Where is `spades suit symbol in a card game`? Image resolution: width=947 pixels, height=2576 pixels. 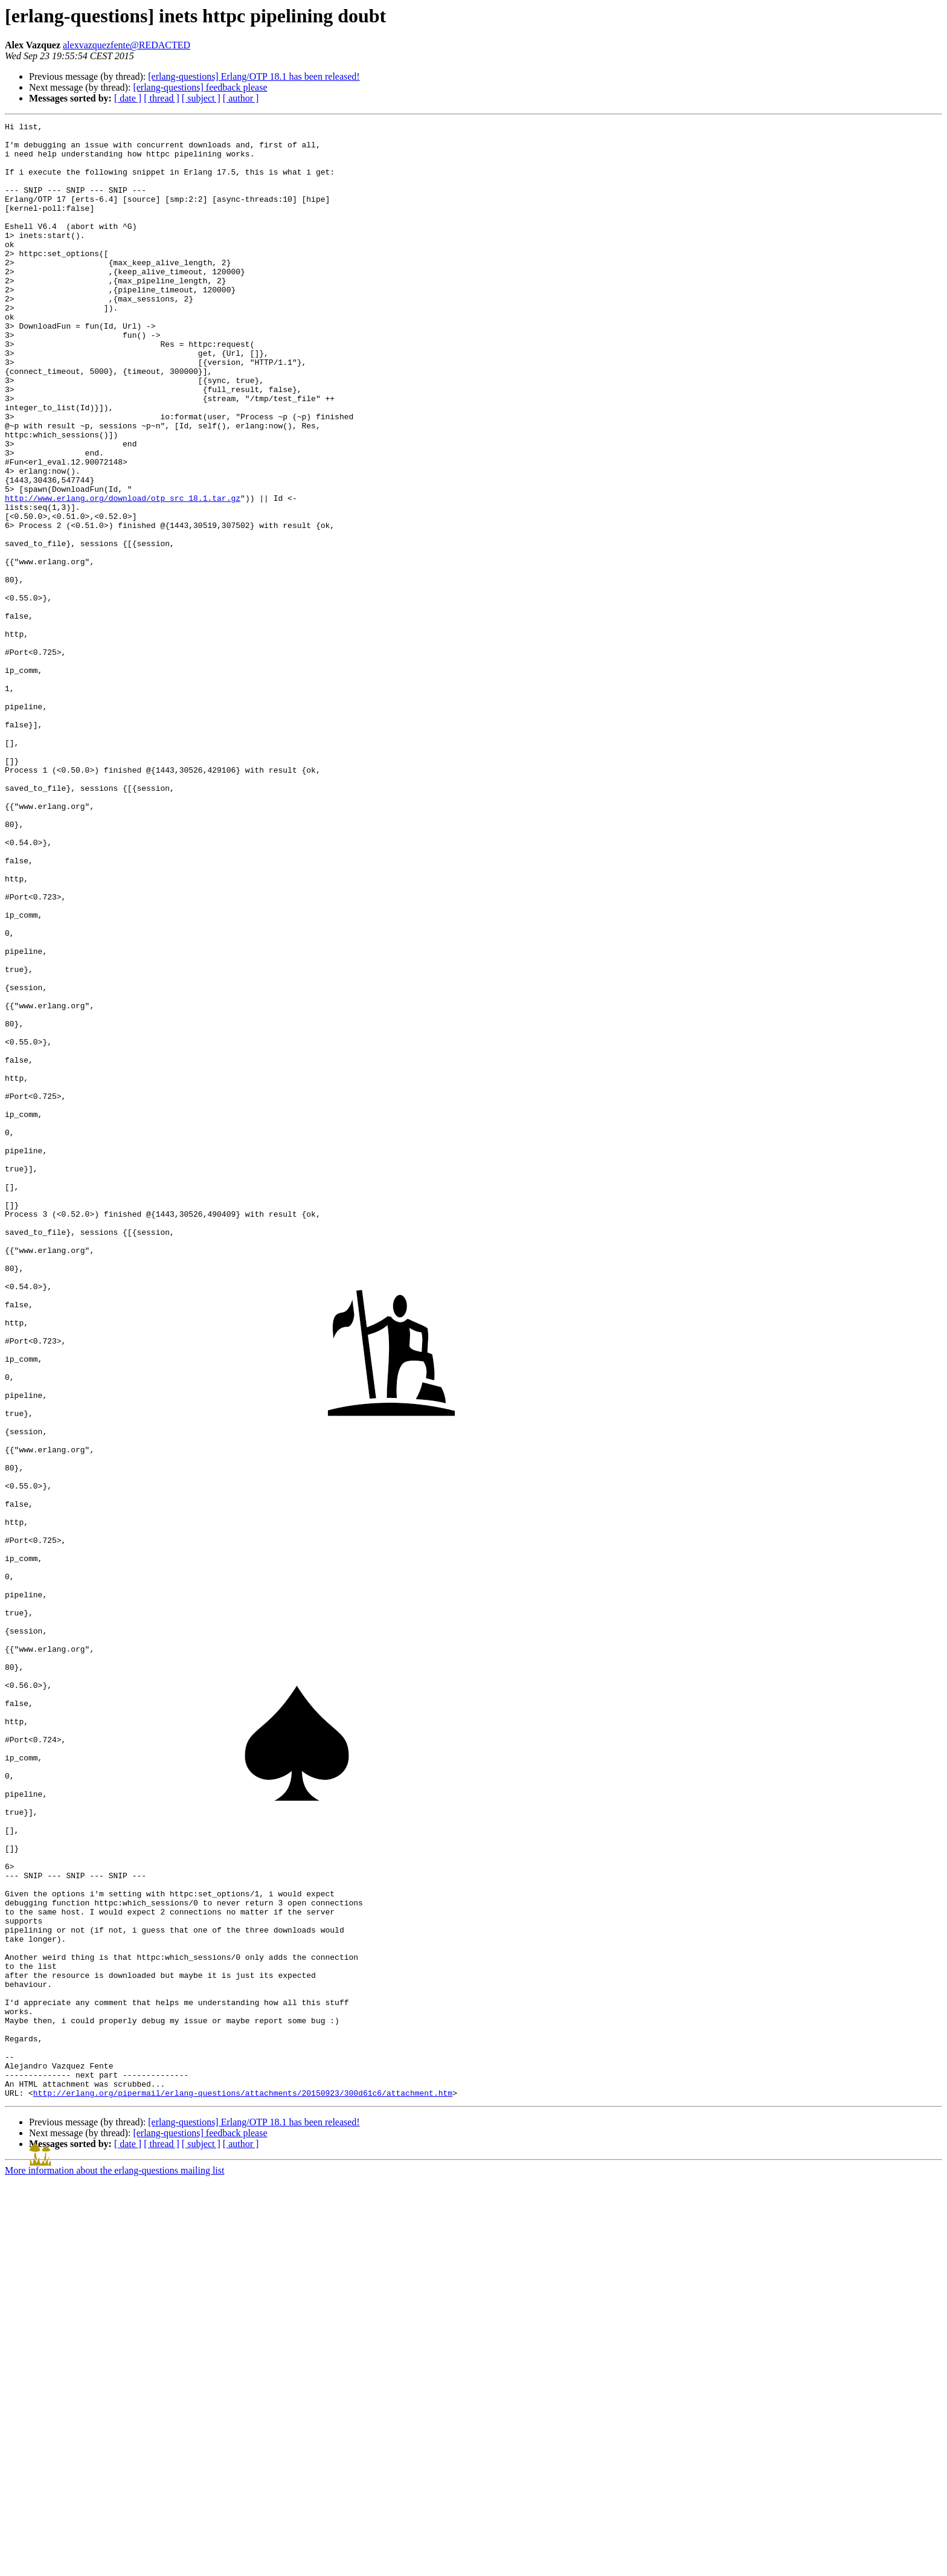
spades suit symbol in a card game is located at coordinates (297, 1743).